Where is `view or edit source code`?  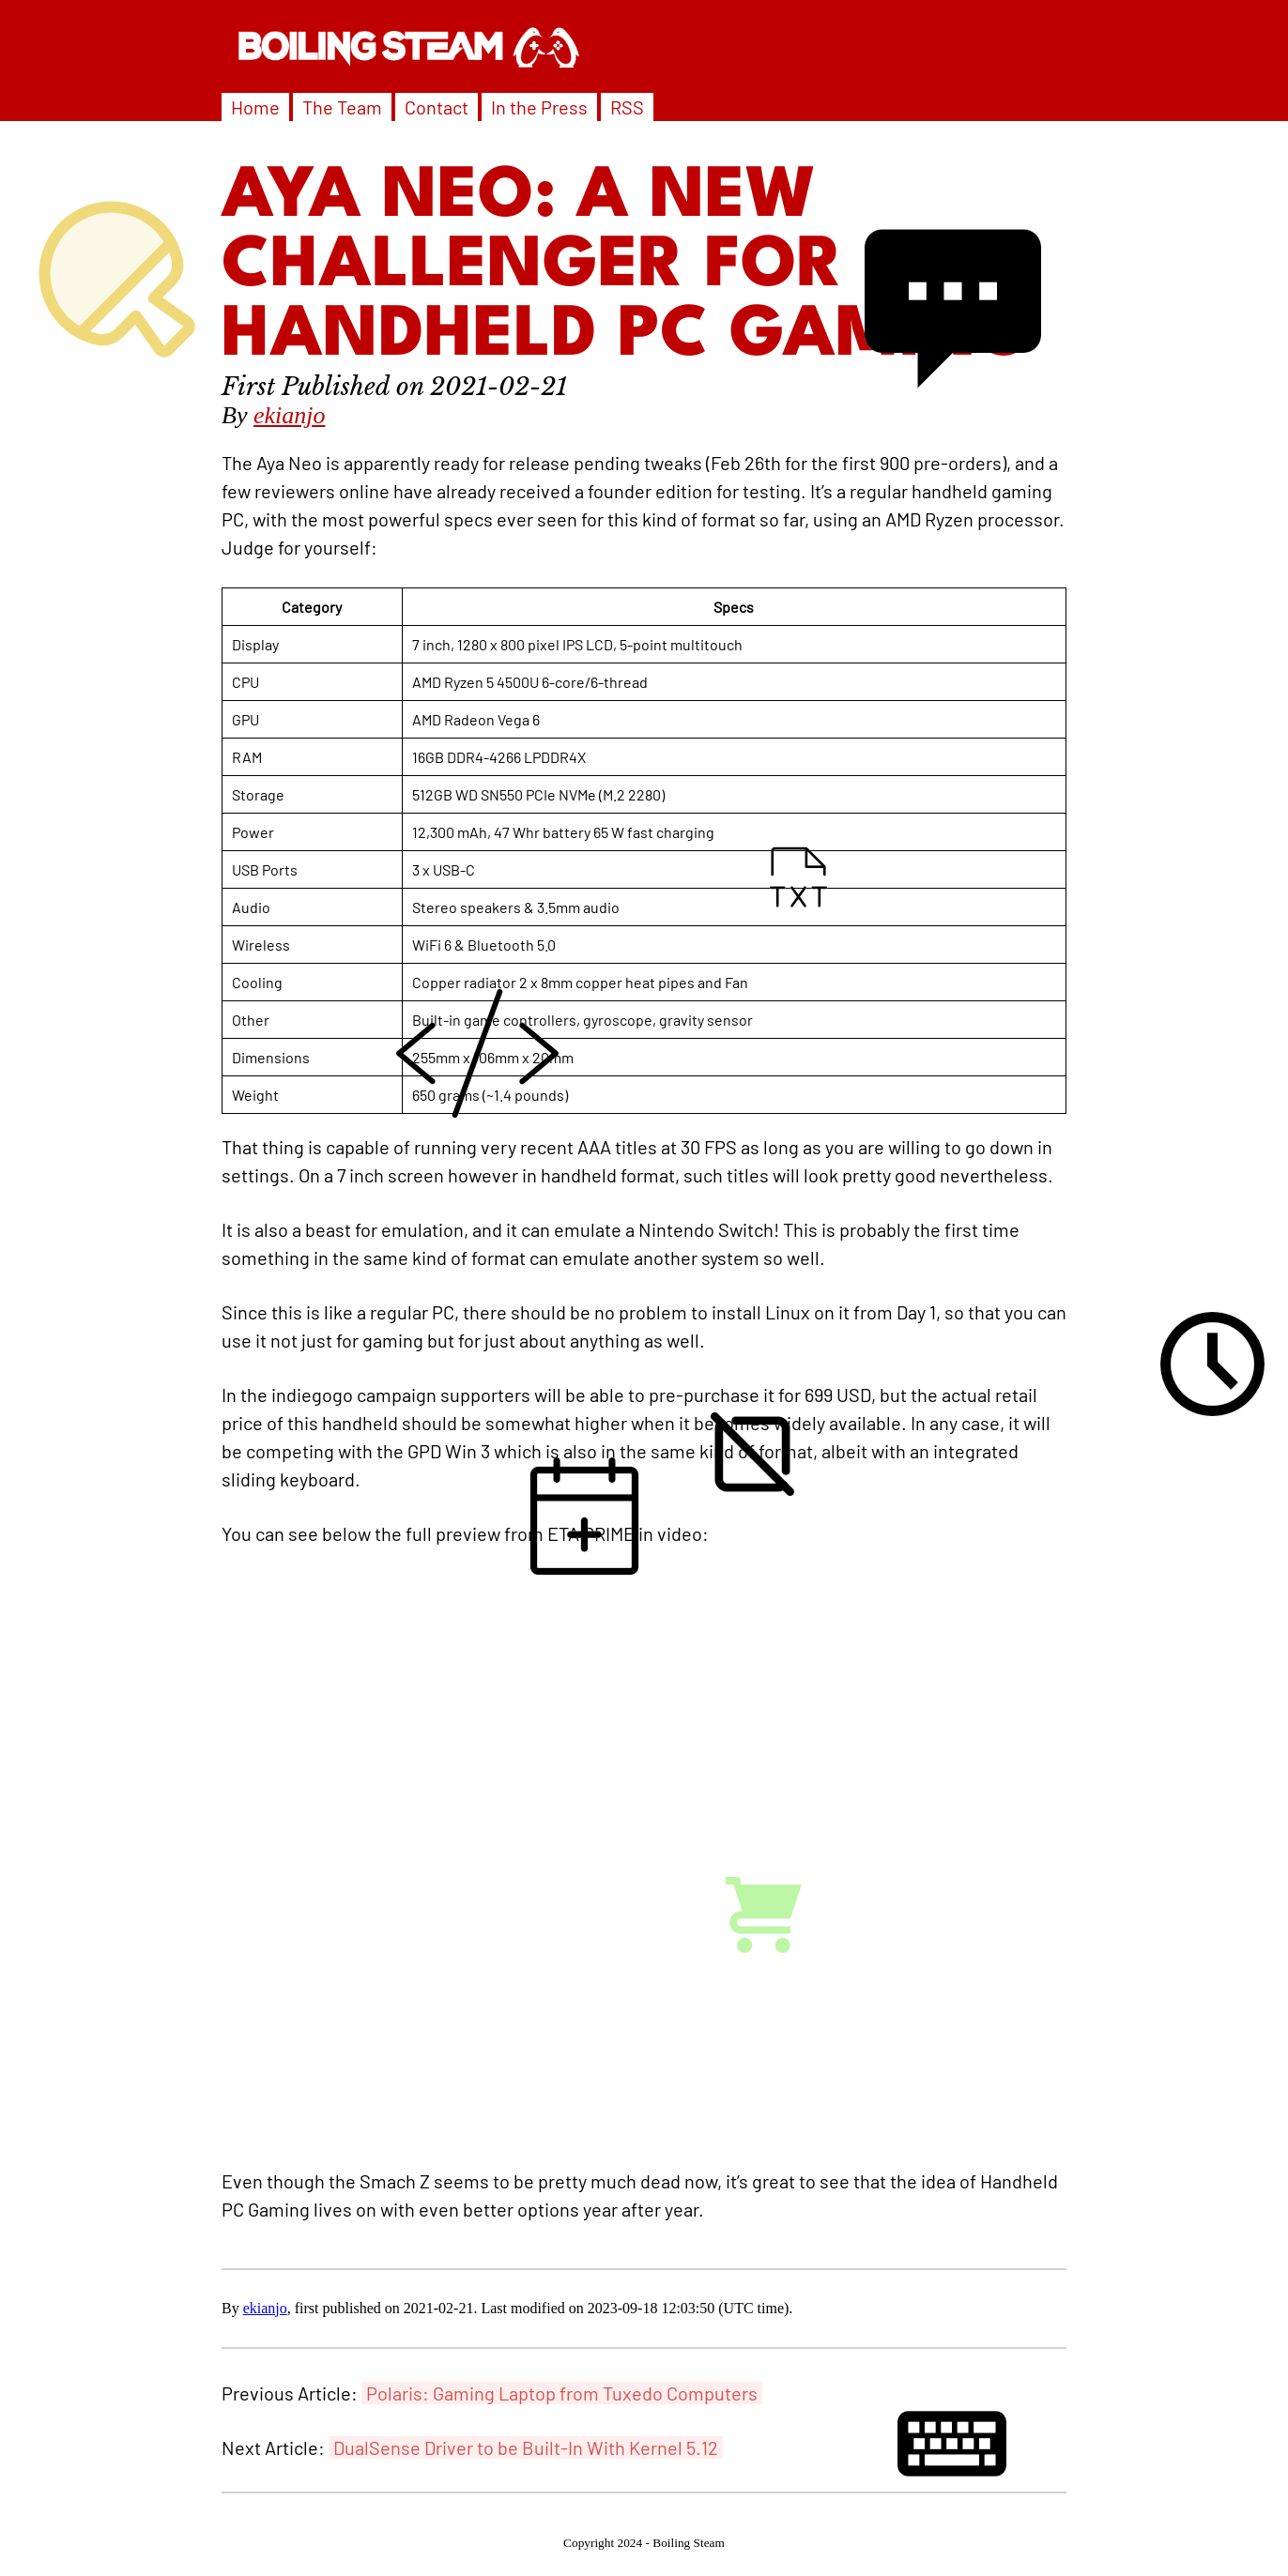 view or edit source code is located at coordinates (477, 1053).